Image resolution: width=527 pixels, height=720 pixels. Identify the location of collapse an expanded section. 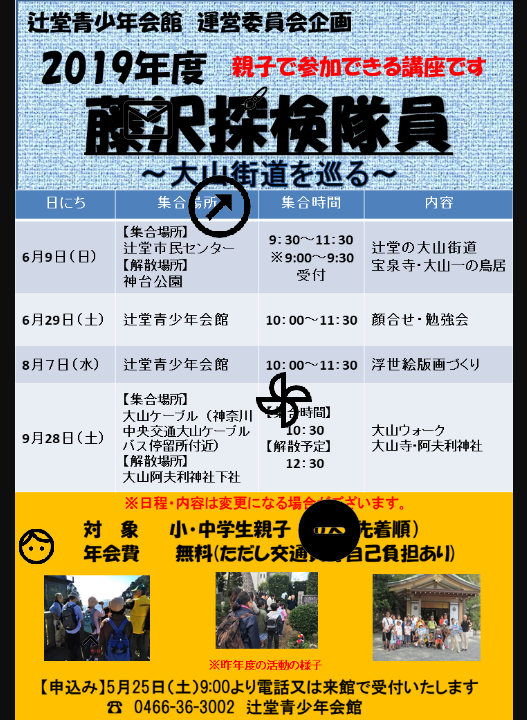
(90, 640).